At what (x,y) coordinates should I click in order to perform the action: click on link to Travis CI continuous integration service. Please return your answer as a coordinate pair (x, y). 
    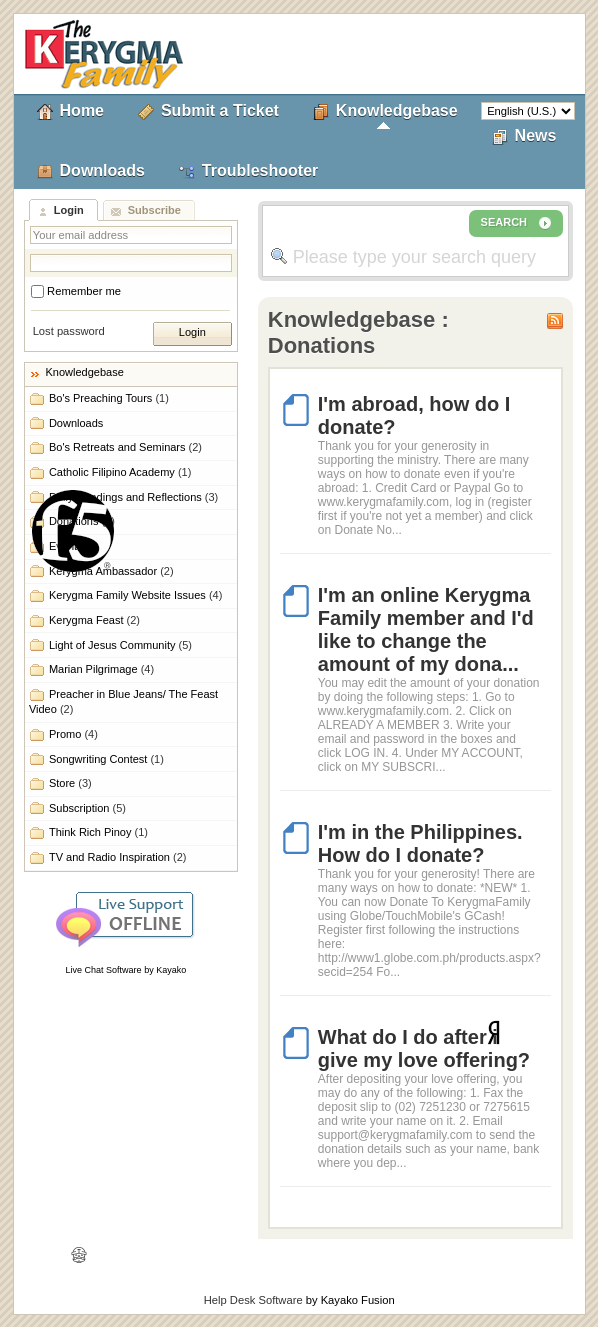
    Looking at the image, I should click on (79, 1255).